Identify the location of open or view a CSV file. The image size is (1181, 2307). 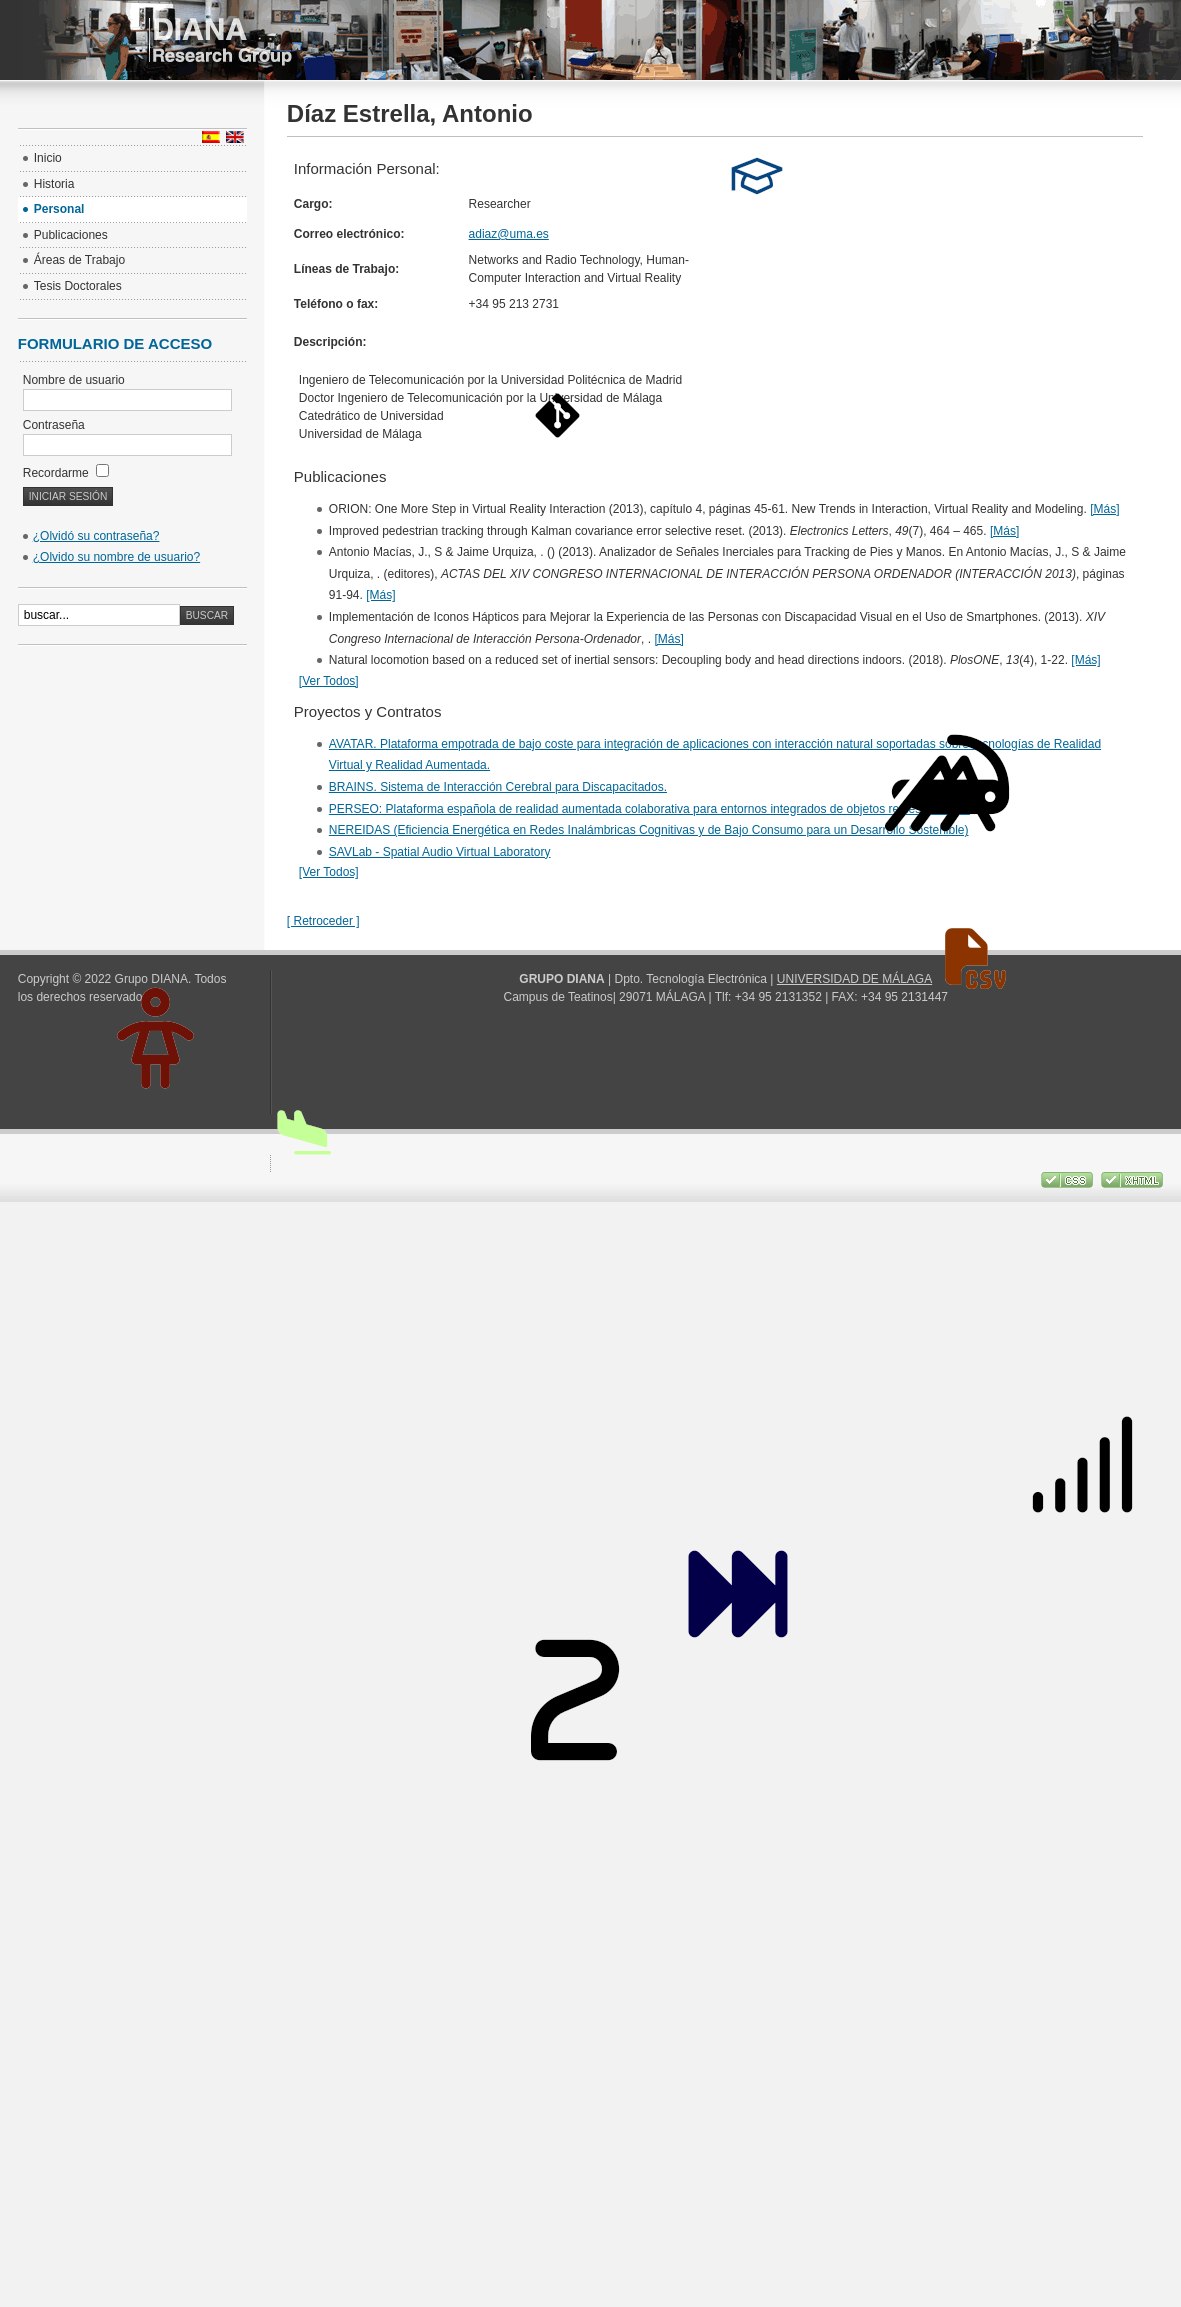
(973, 956).